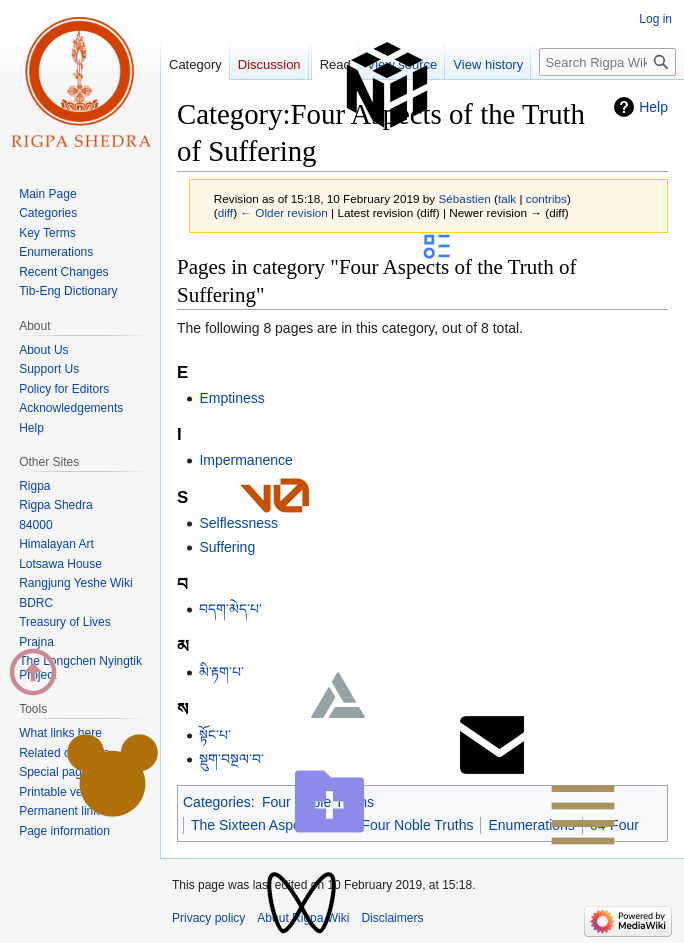 The image size is (684, 943). Describe the element at coordinates (33, 672) in the screenshot. I see `scroll to top of page` at that location.